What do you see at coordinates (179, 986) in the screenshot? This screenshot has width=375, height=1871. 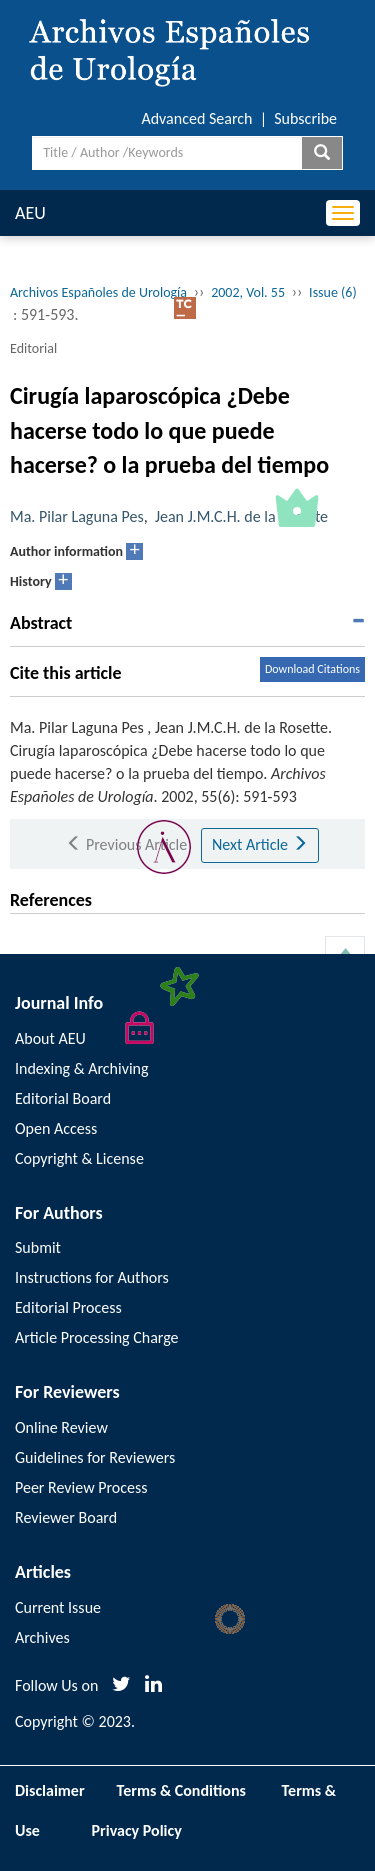 I see `apache spark logo` at bounding box center [179, 986].